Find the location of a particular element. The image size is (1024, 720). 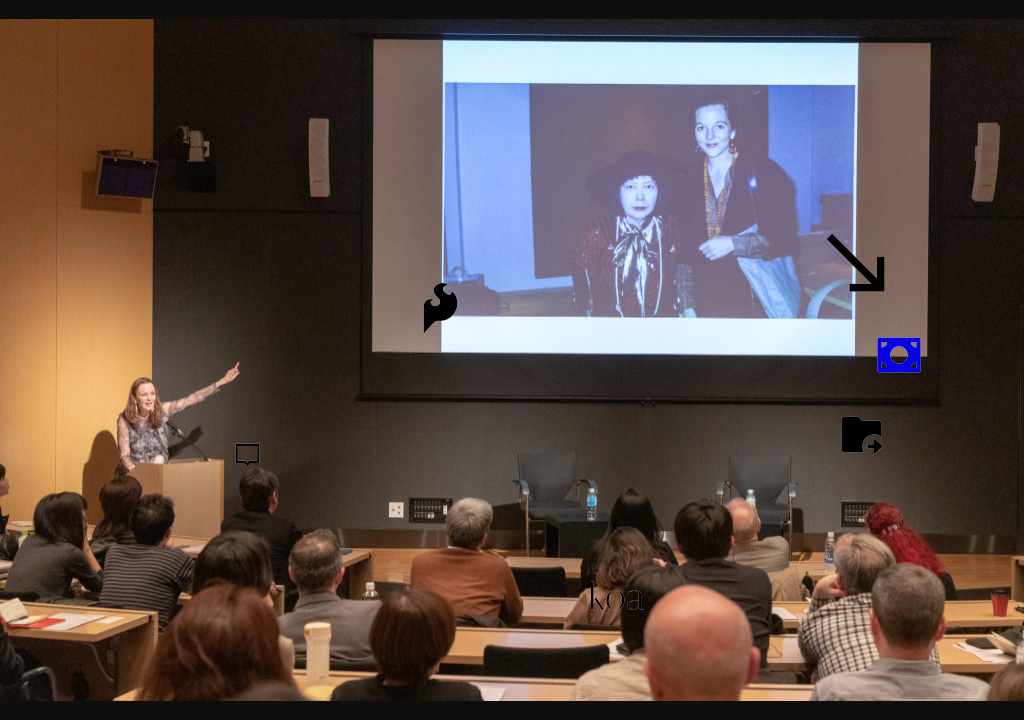

view cash or currency balance is located at coordinates (899, 355).